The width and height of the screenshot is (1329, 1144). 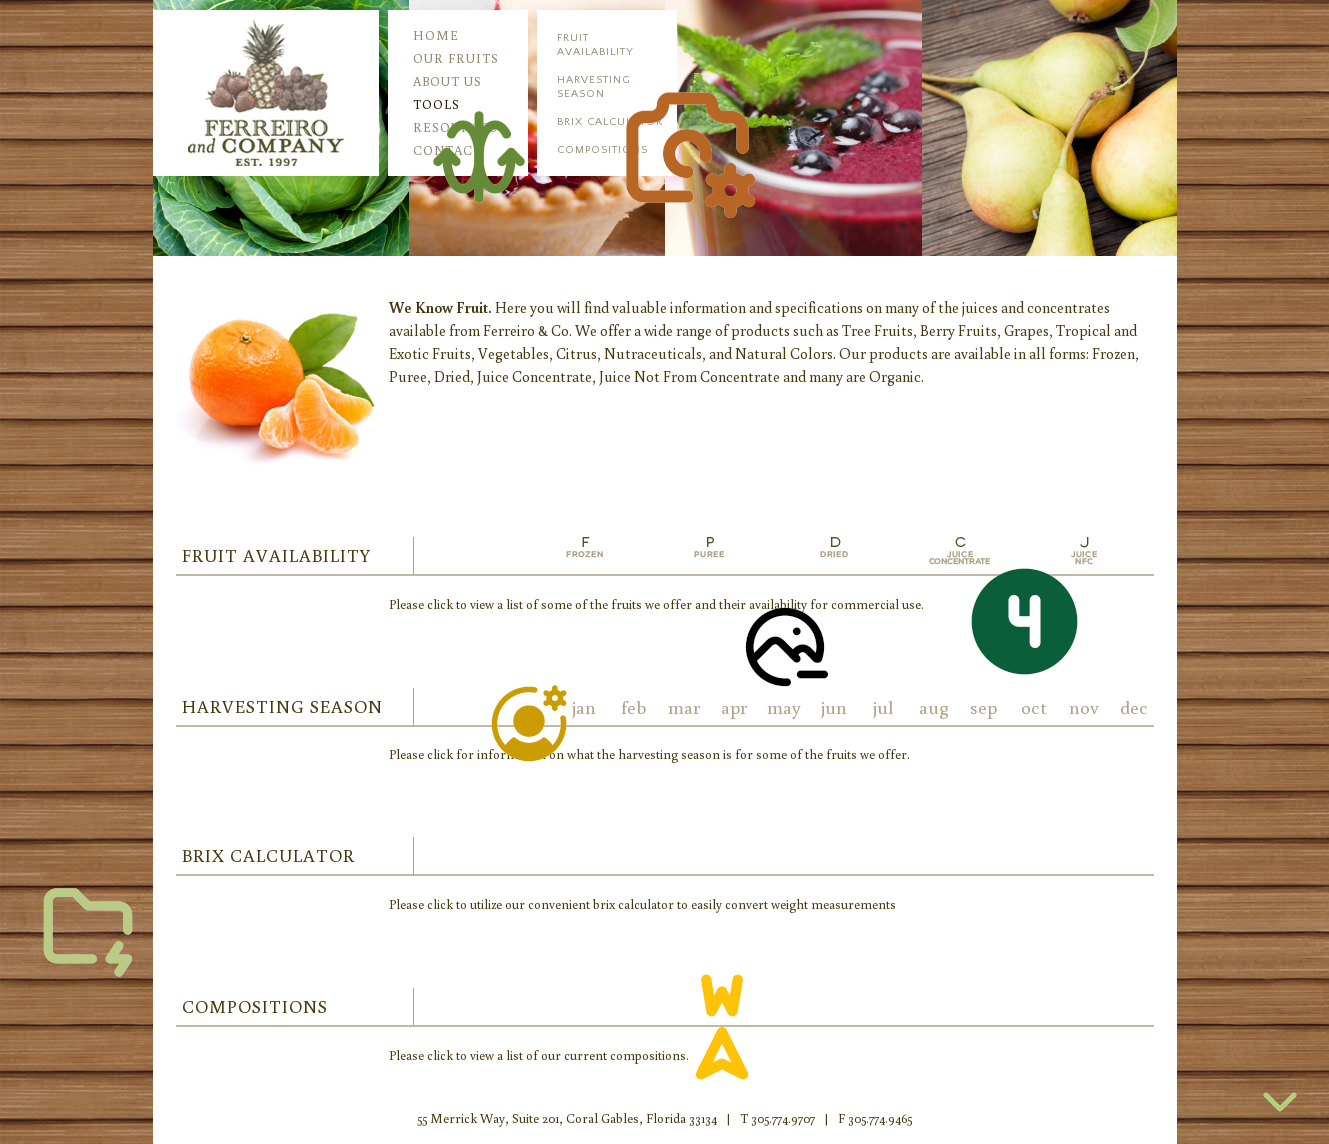 I want to click on indicates step 4 in a multi-step process, so click(x=1024, y=621).